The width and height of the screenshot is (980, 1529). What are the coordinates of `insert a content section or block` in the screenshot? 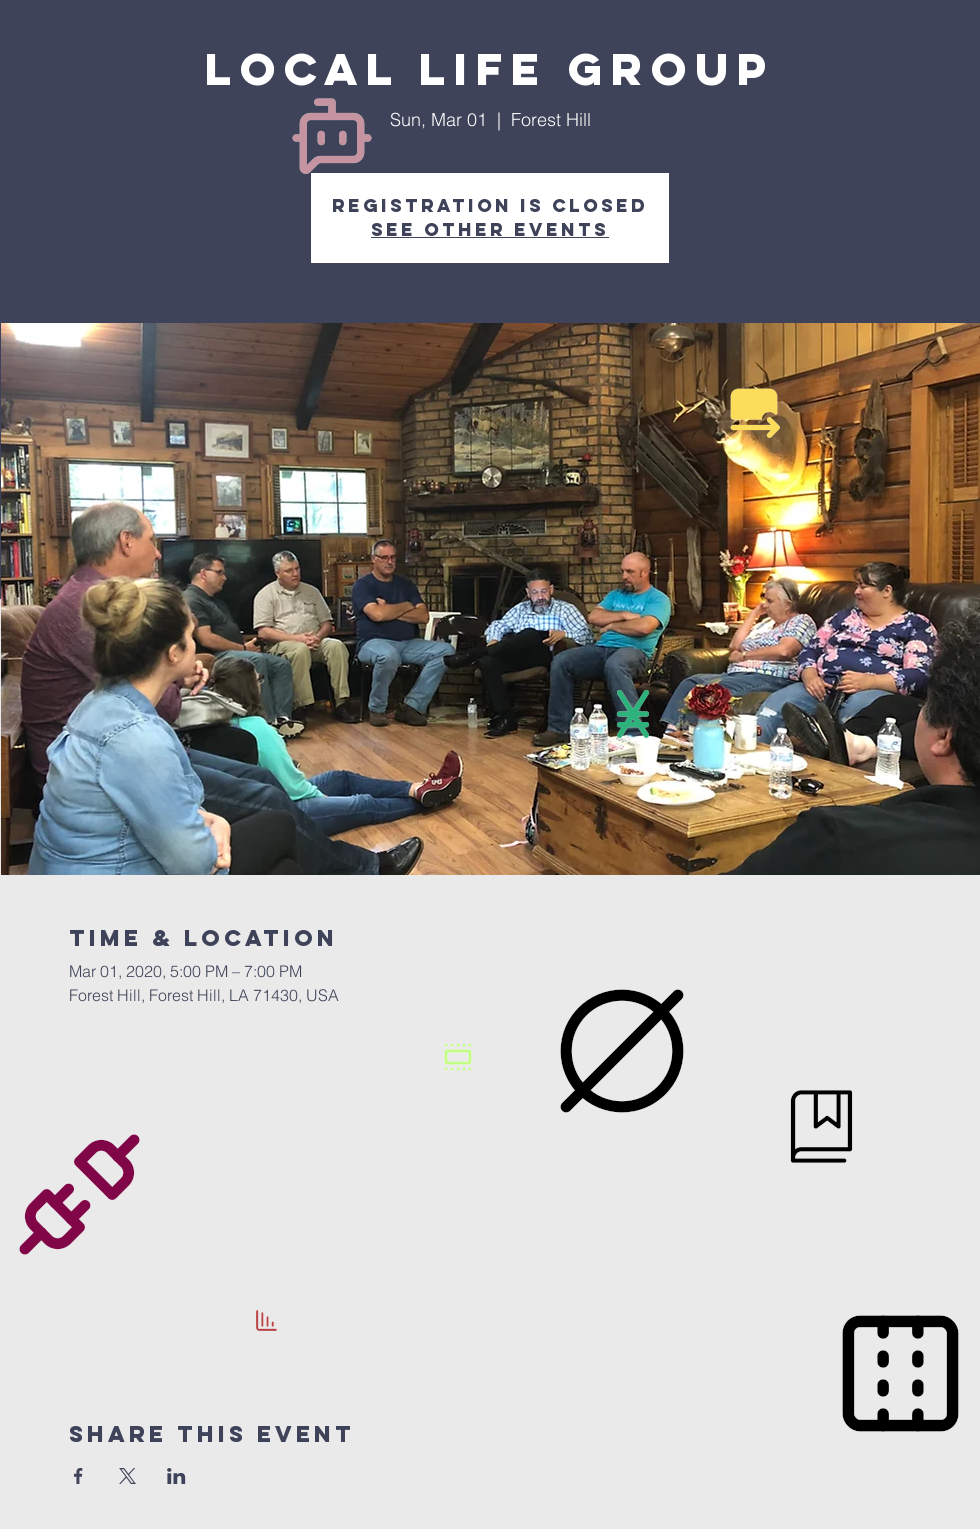 It's located at (458, 1057).